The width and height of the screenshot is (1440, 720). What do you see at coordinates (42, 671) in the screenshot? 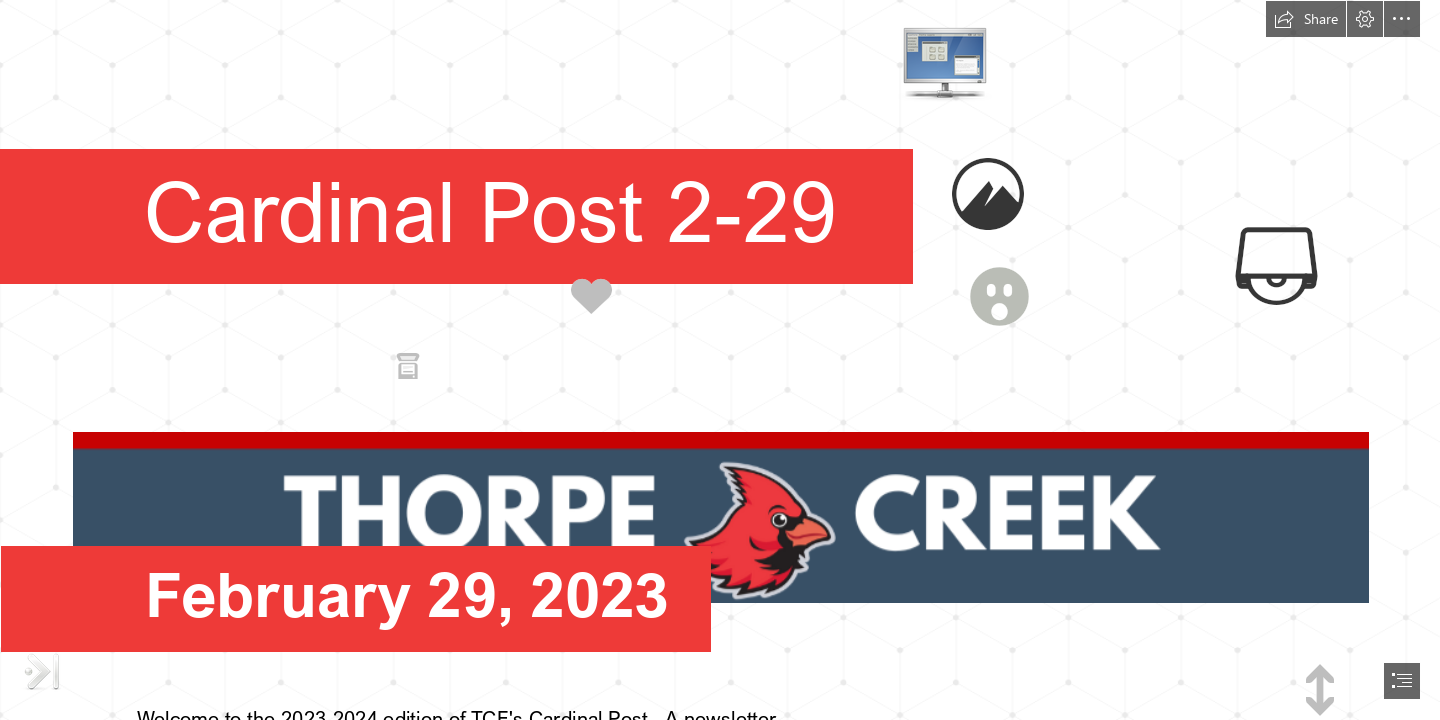
I see `go to the first item in a list or sequence` at bounding box center [42, 671].